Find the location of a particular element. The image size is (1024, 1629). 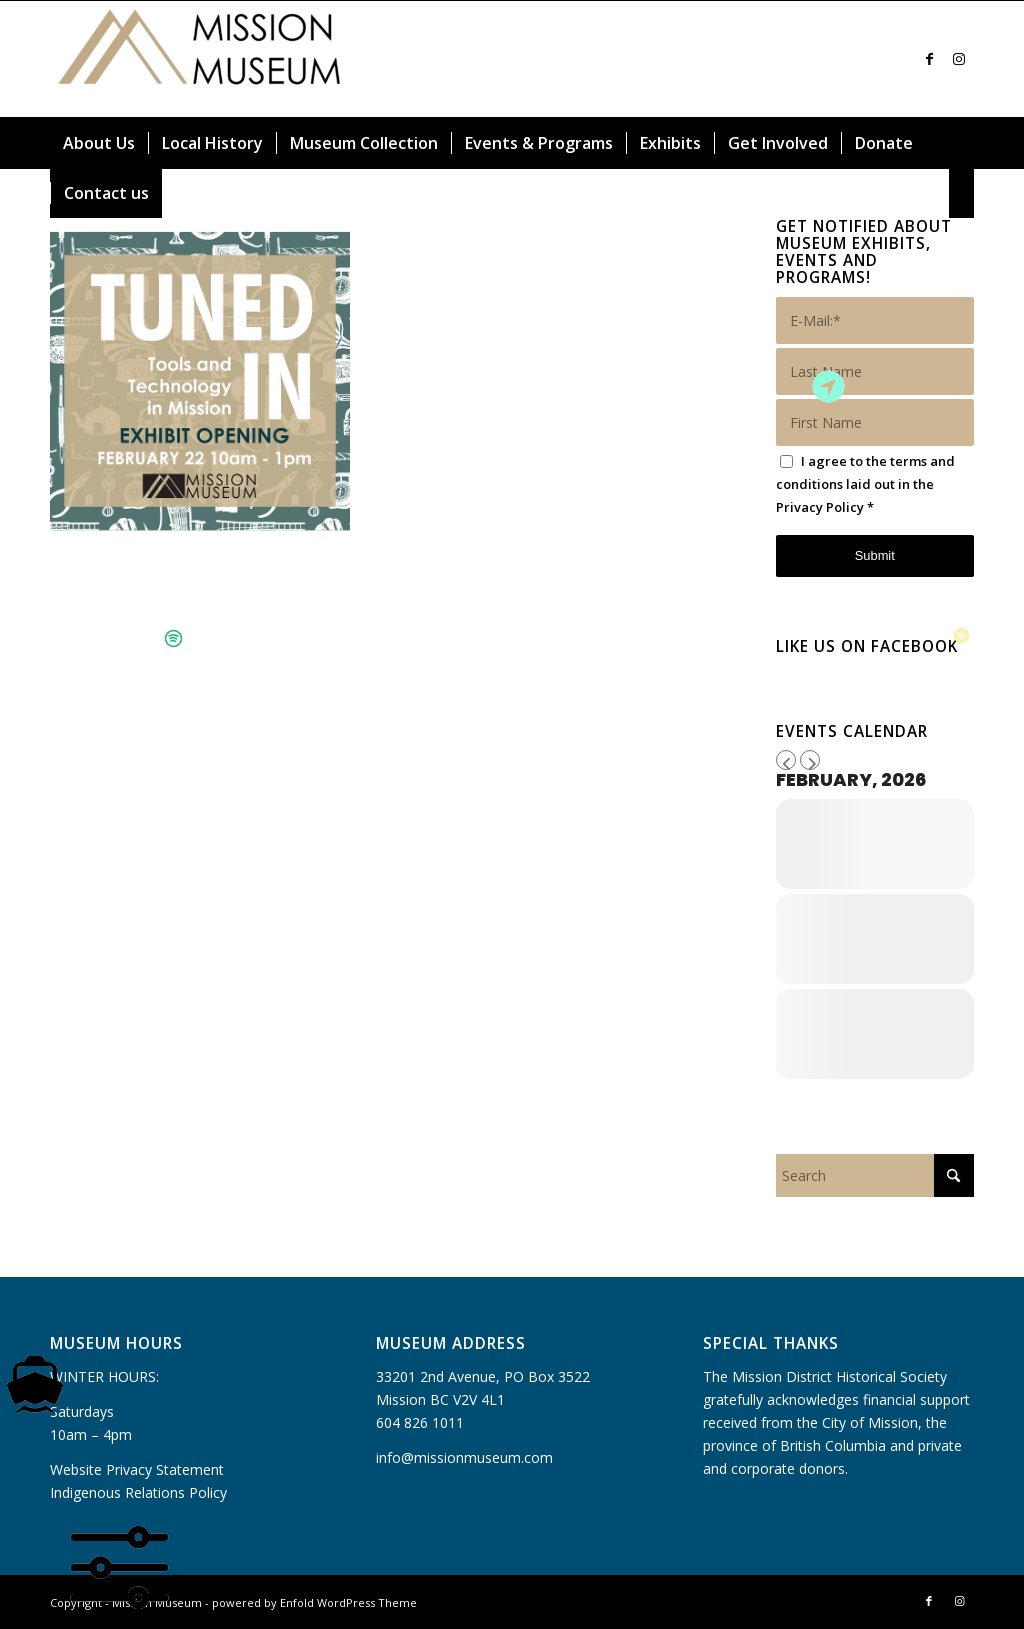

filter or sort content is located at coordinates (961, 635).